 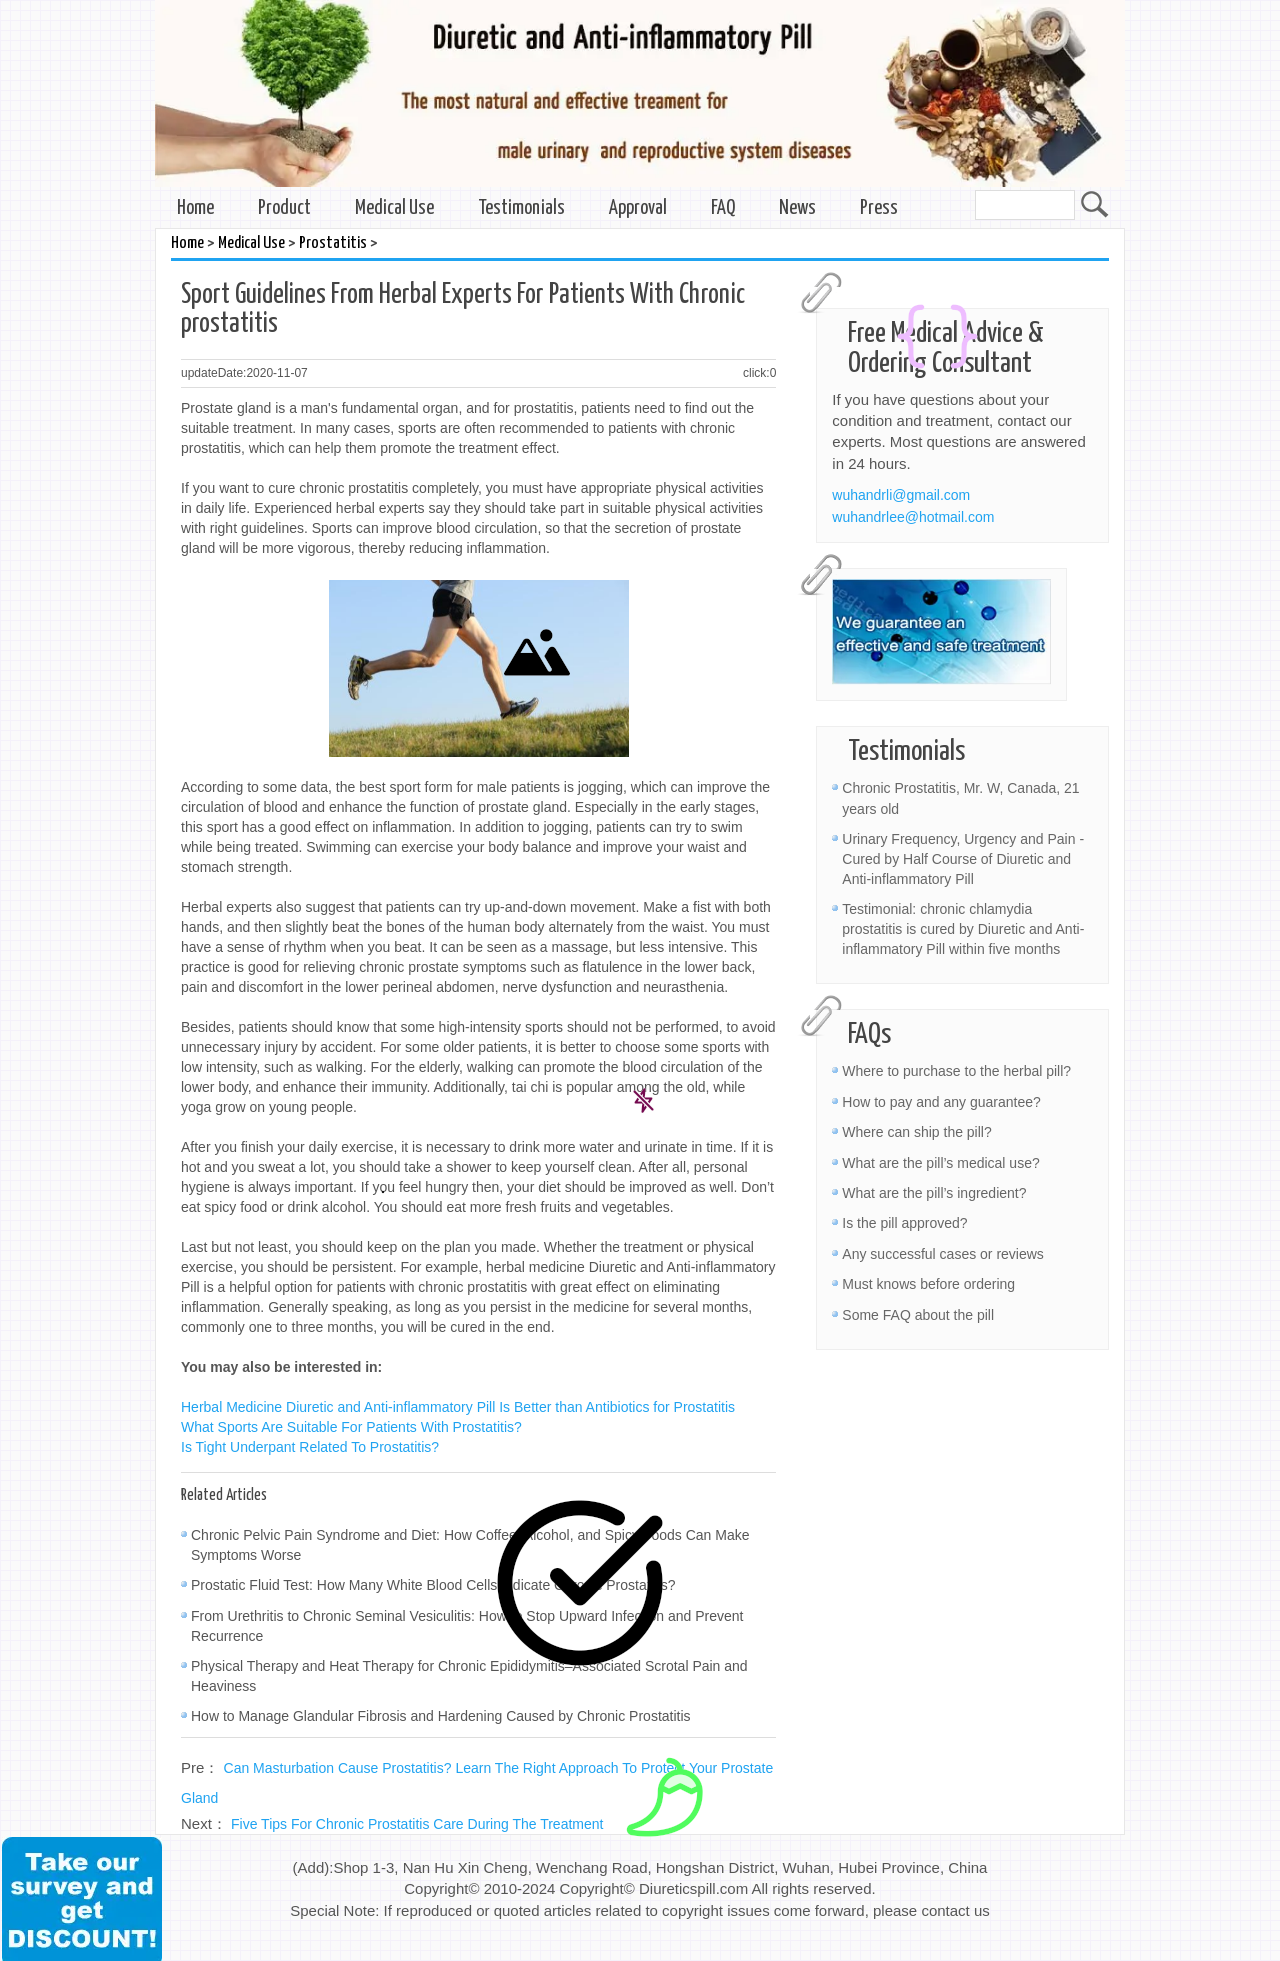 What do you see at coordinates (937, 336) in the screenshot?
I see `view or edit code` at bounding box center [937, 336].